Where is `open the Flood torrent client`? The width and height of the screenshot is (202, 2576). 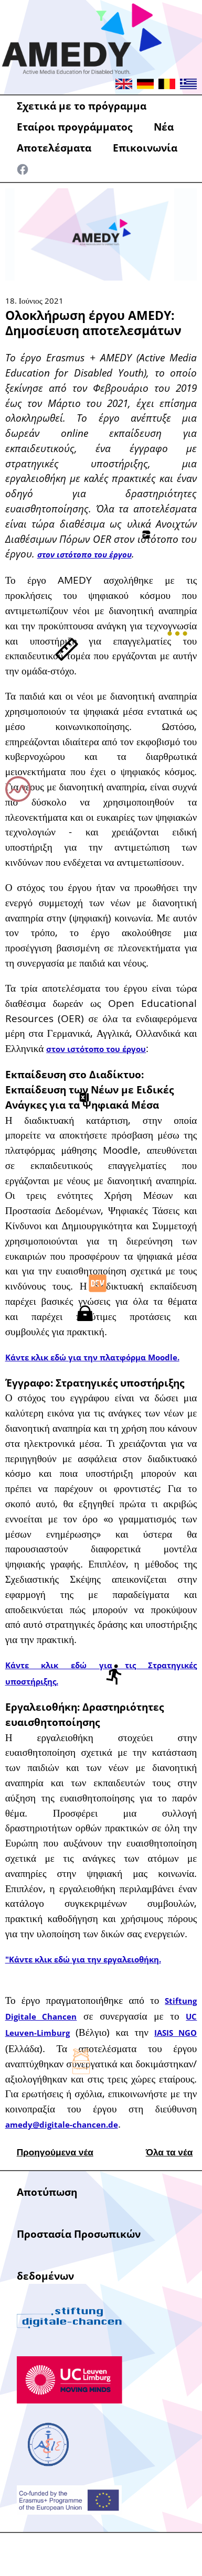
open the Flood torrent client is located at coordinates (18, 789).